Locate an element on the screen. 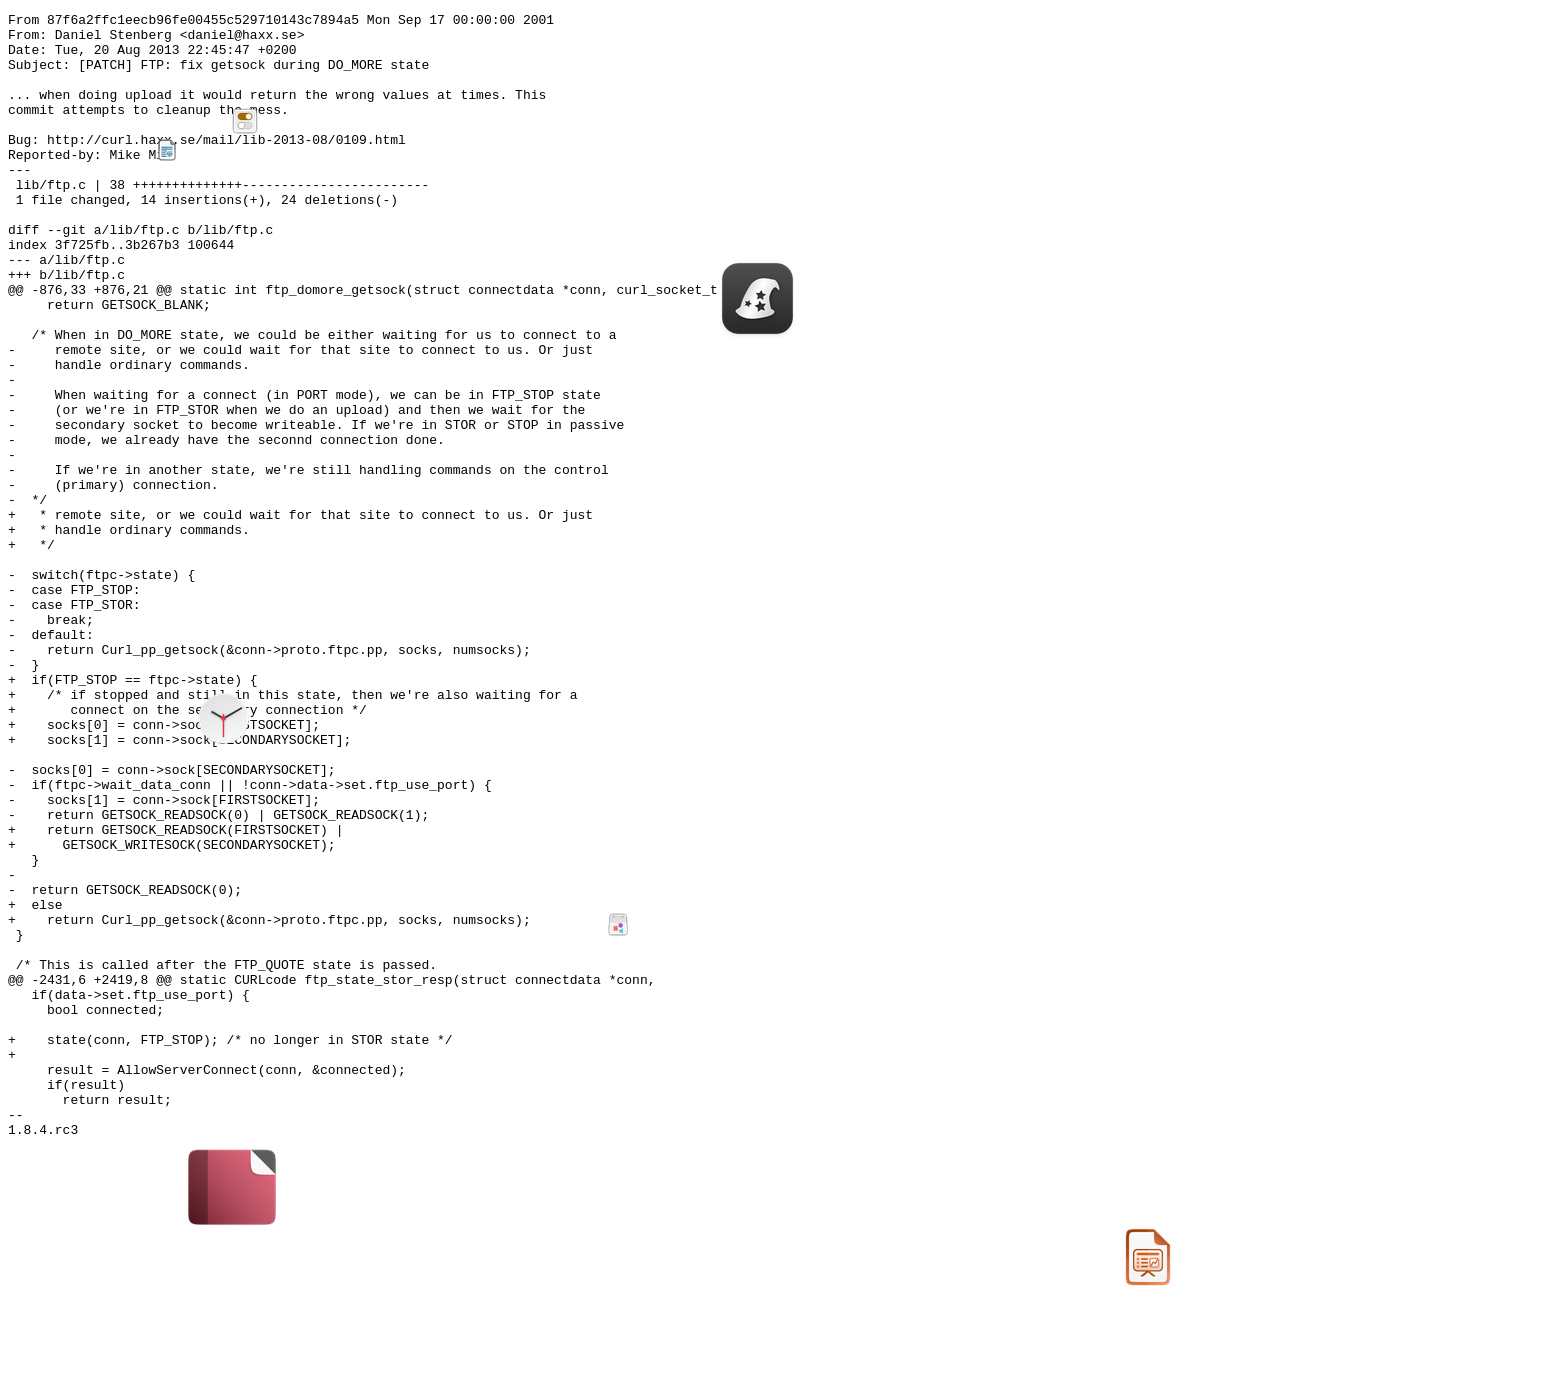 This screenshot has width=1568, height=1394. a libreoffice web document file type is located at coordinates (167, 150).